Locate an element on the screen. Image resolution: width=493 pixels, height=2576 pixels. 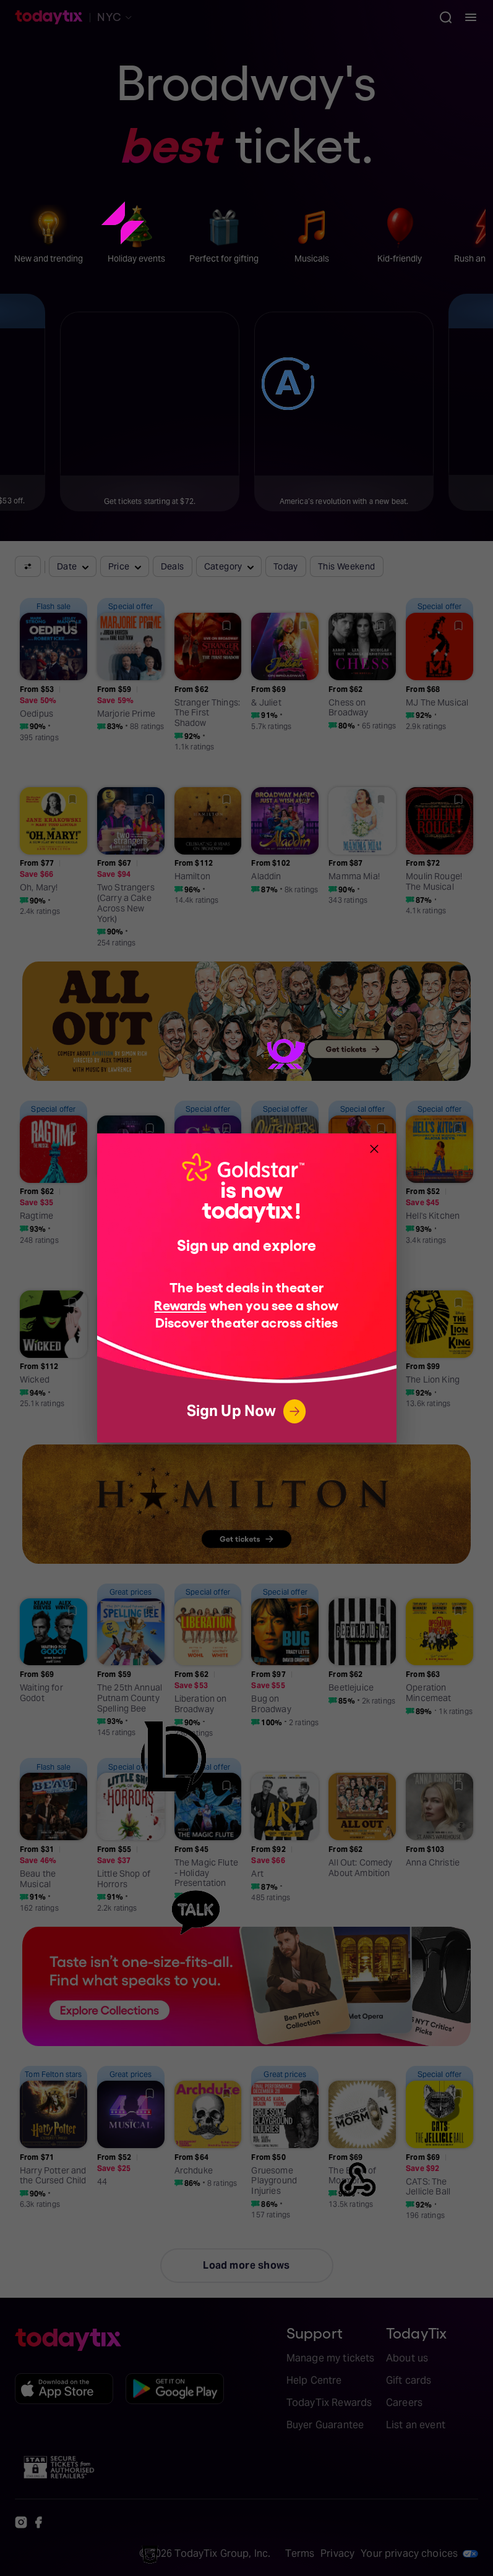
configure webhook integrations is located at coordinates (358, 2180).